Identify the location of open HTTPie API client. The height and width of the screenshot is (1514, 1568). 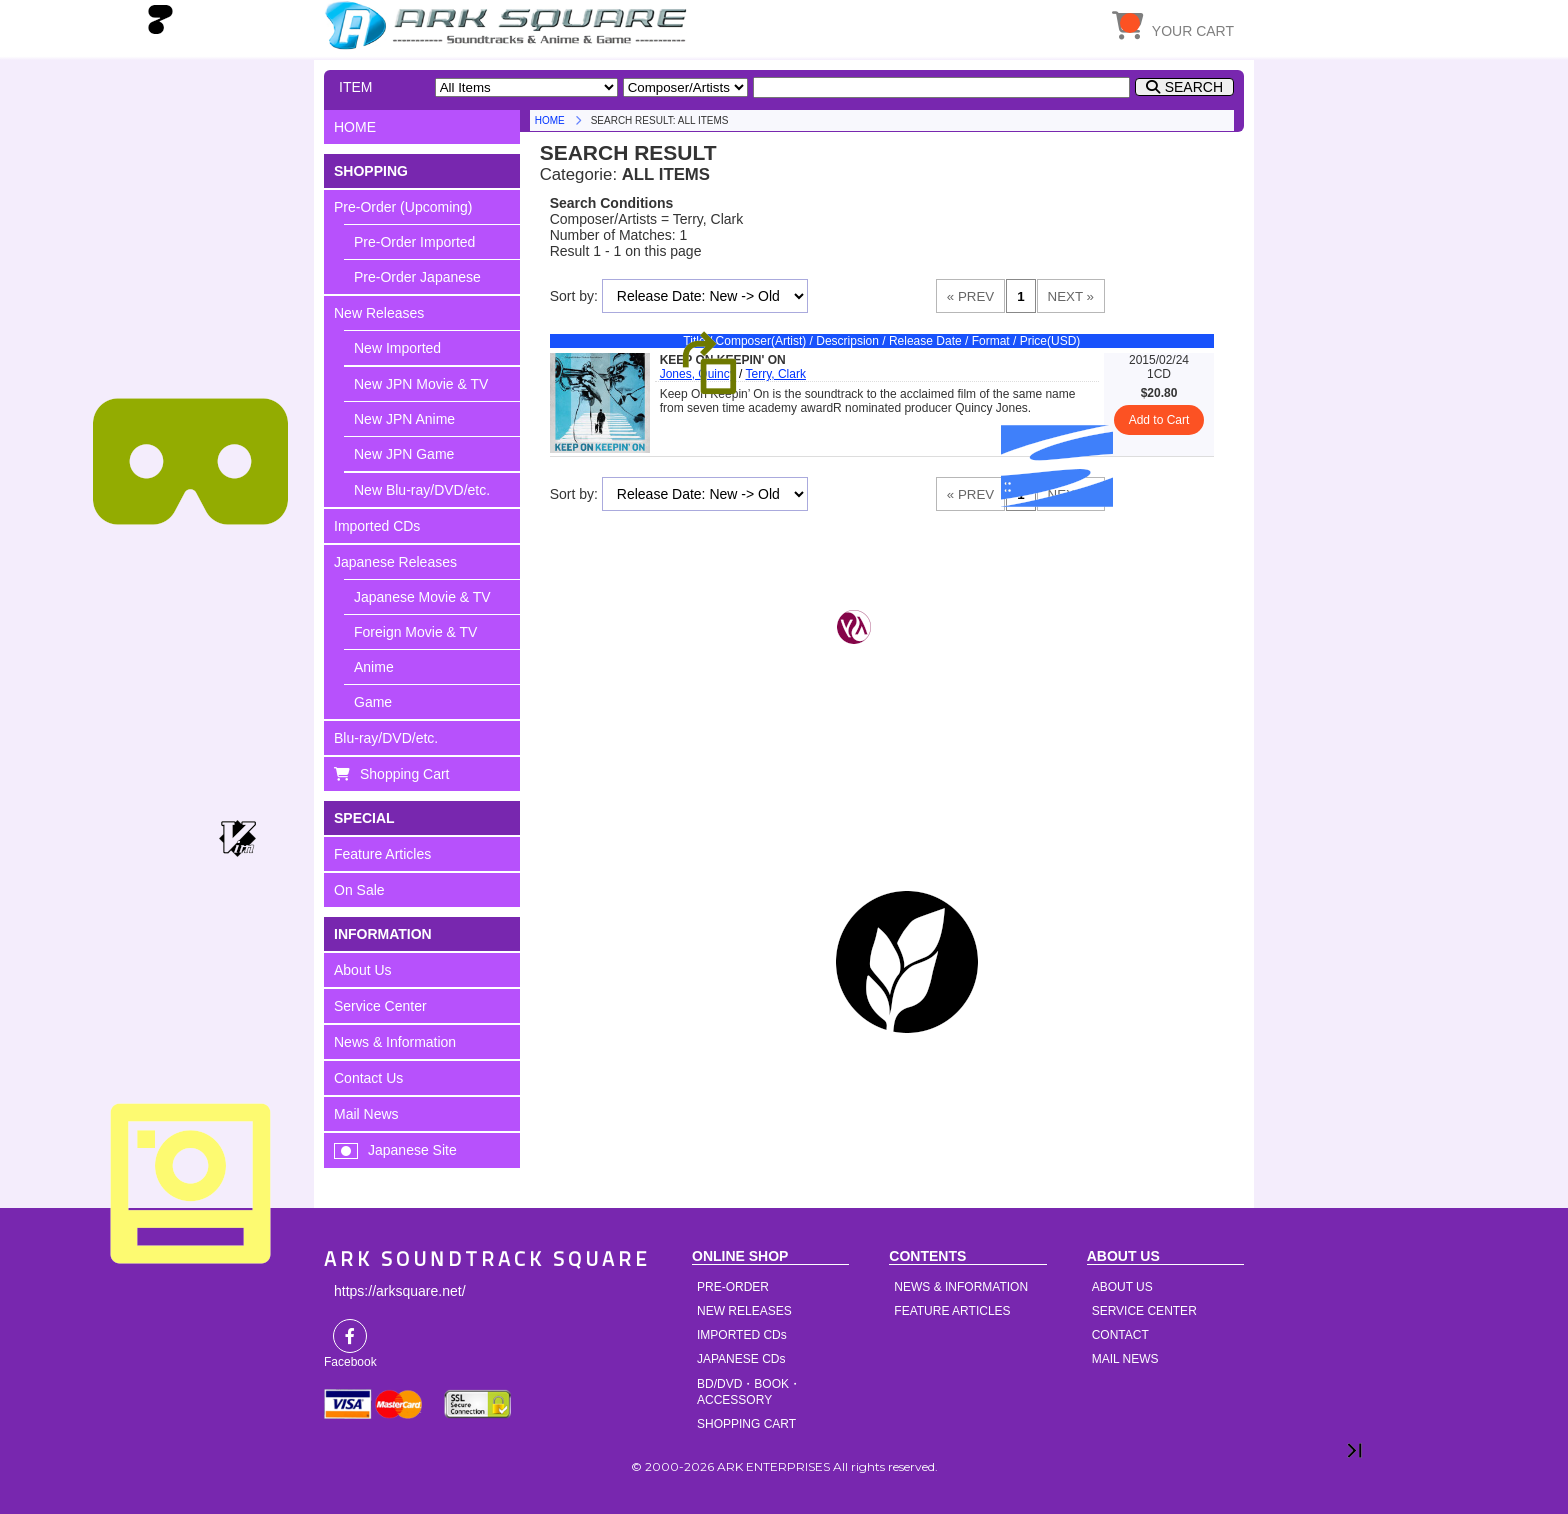
(160, 19).